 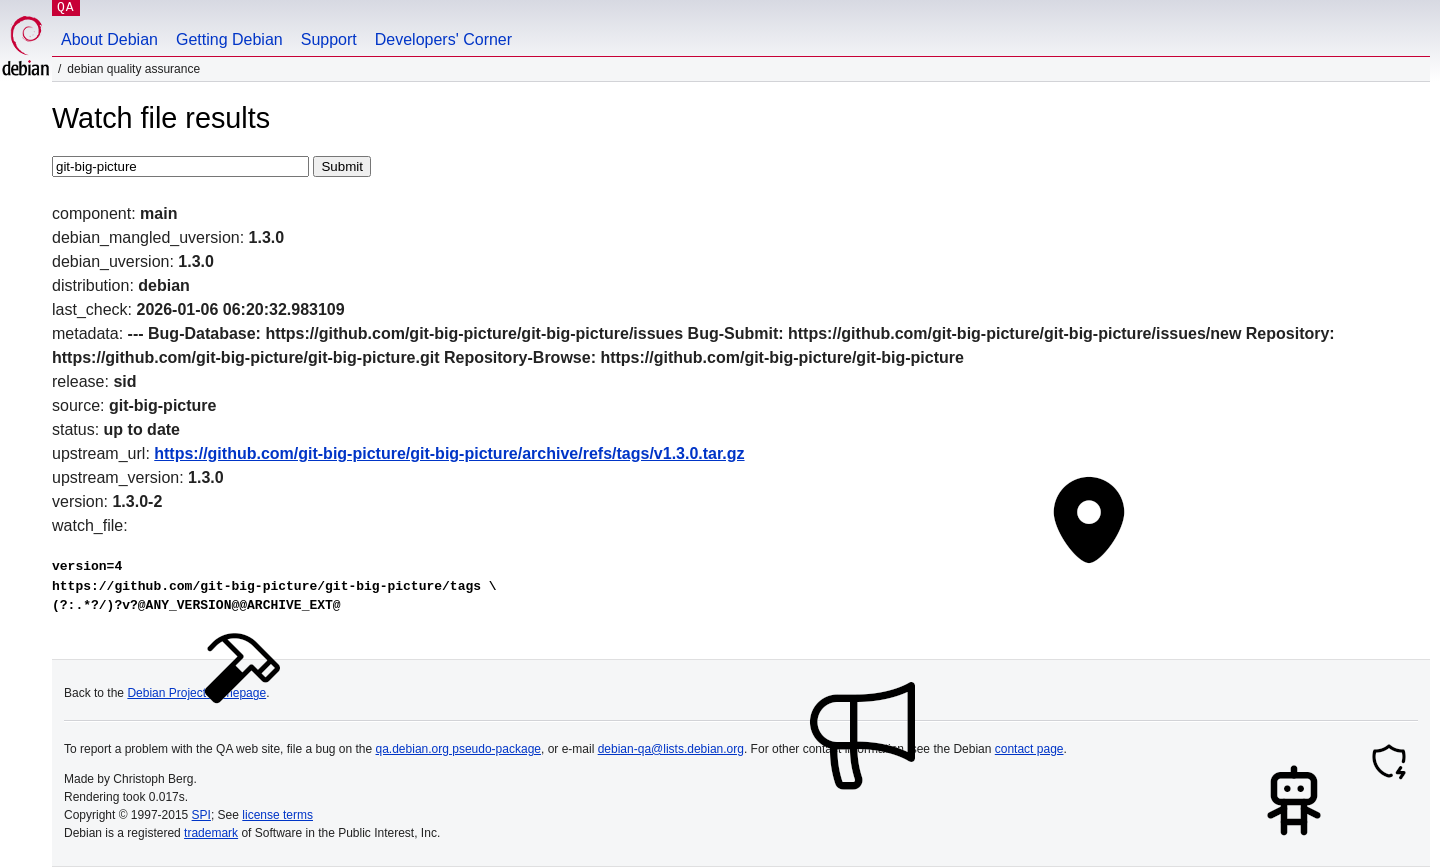 I want to click on enable power-saving security mode, so click(x=1389, y=761).